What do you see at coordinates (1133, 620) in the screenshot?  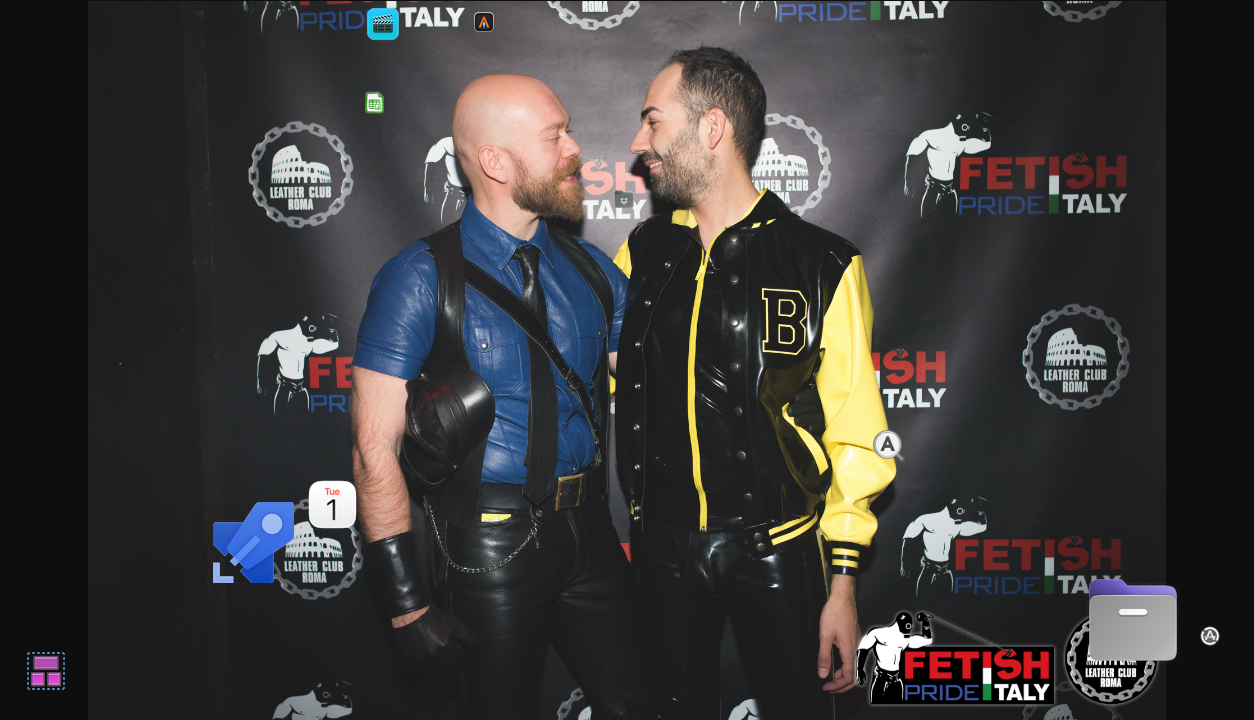 I see `open the file manager application` at bounding box center [1133, 620].